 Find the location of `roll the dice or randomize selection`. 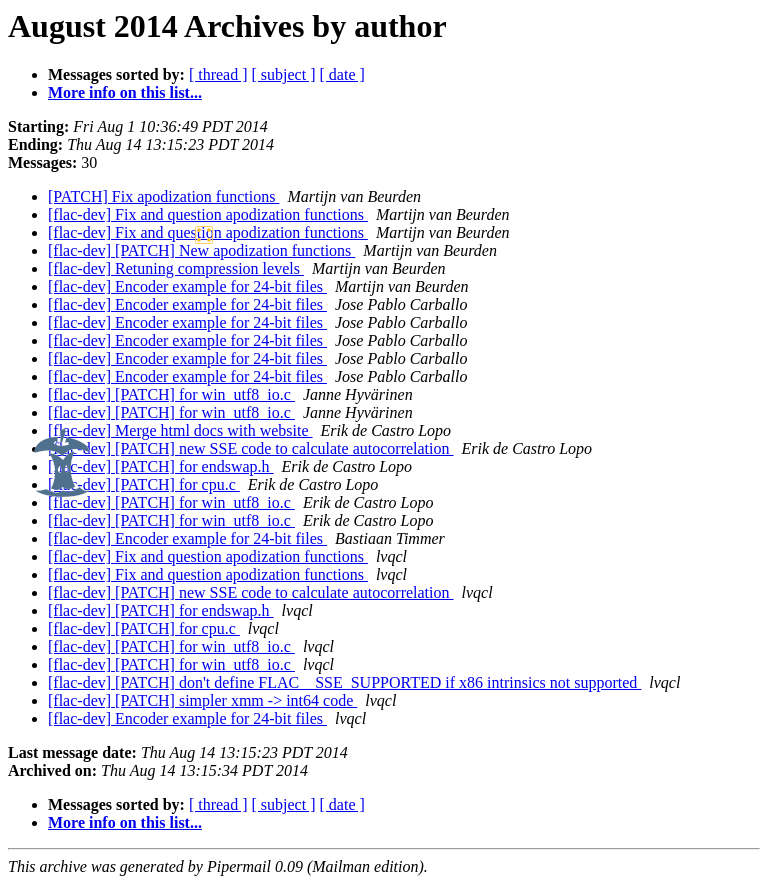

roll the dice or randomize selection is located at coordinates (204, 235).